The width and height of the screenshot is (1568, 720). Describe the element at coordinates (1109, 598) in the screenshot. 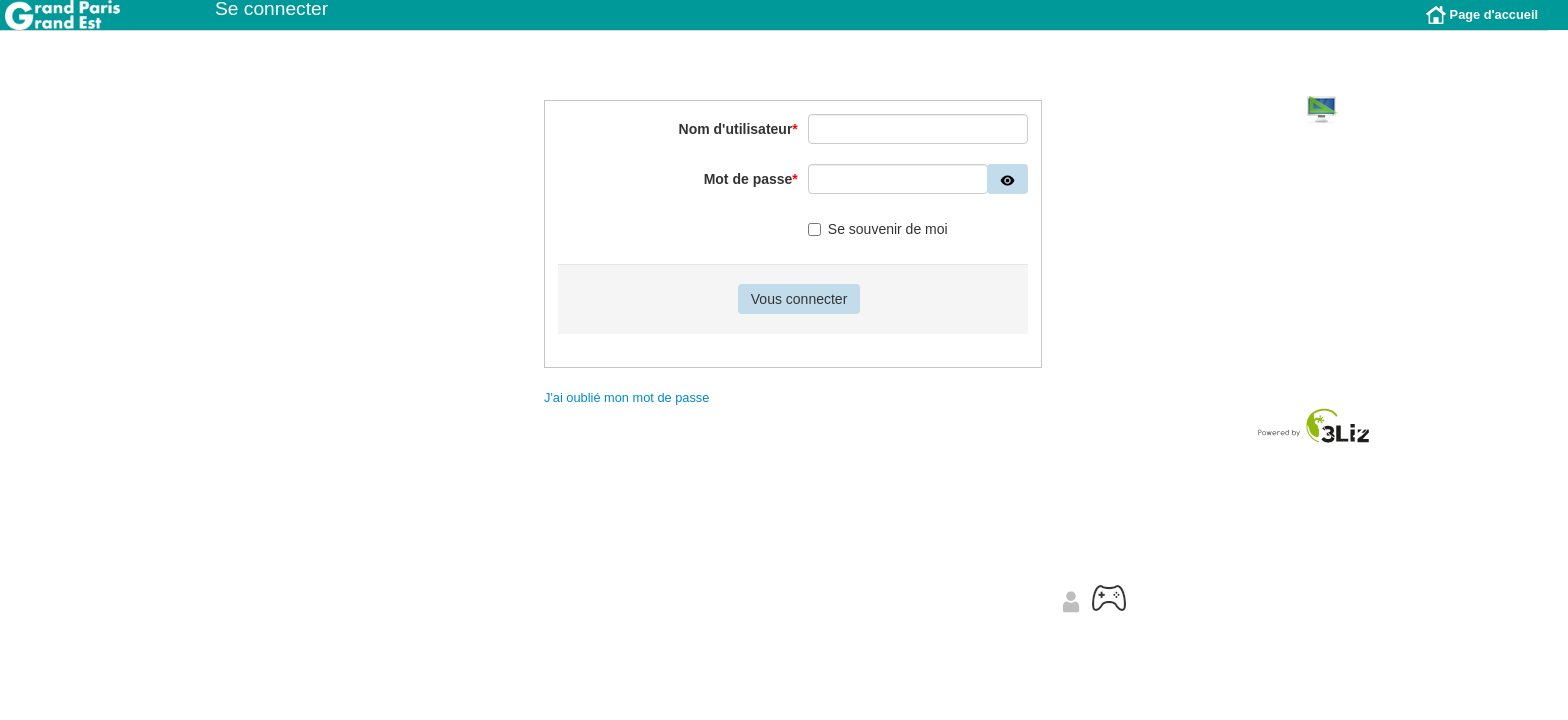

I see `access games and gaming applications` at that location.